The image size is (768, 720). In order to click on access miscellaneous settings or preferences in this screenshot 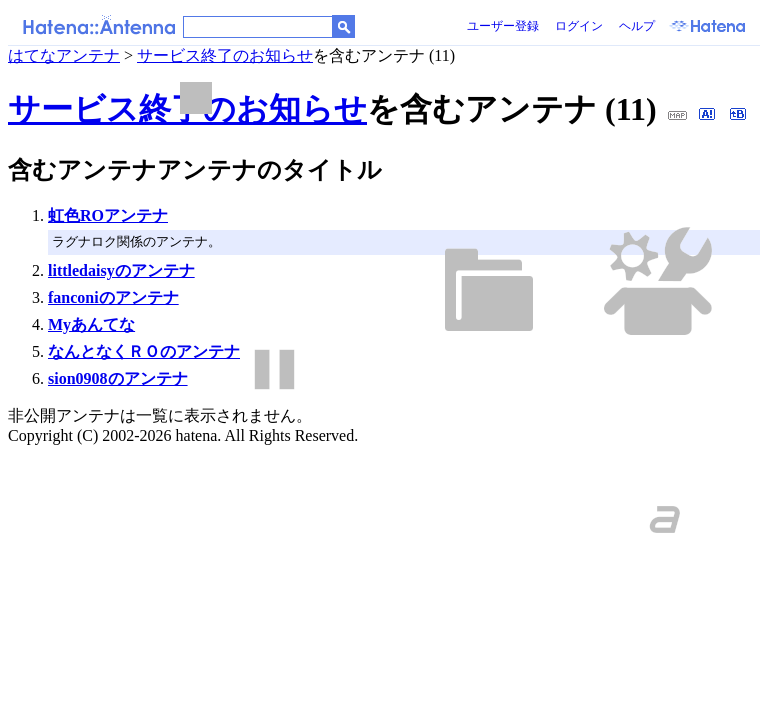, I will do `click(658, 281)`.